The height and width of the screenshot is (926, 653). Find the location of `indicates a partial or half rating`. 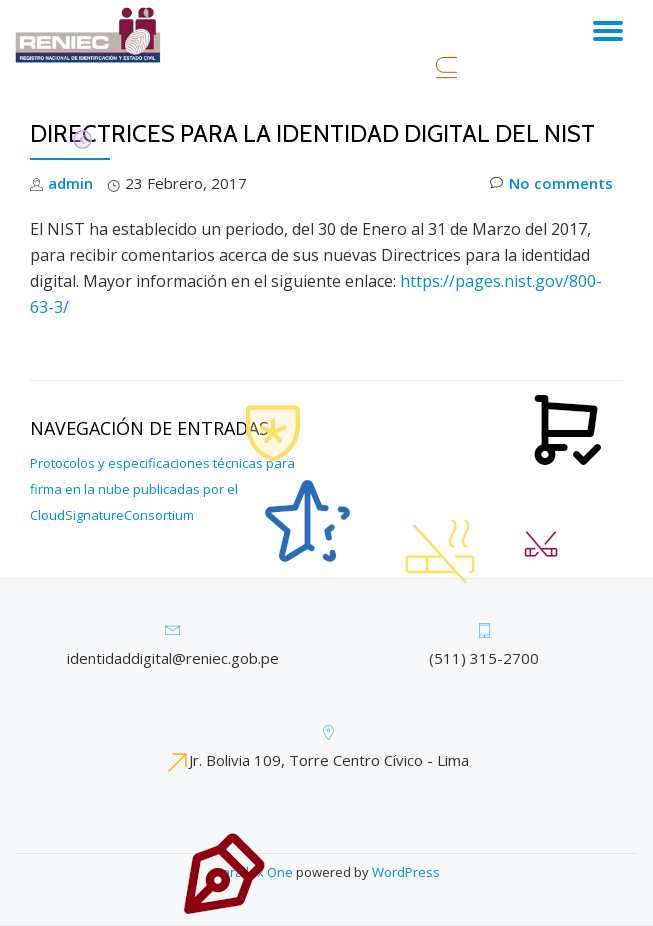

indicates a partial or half rating is located at coordinates (307, 522).